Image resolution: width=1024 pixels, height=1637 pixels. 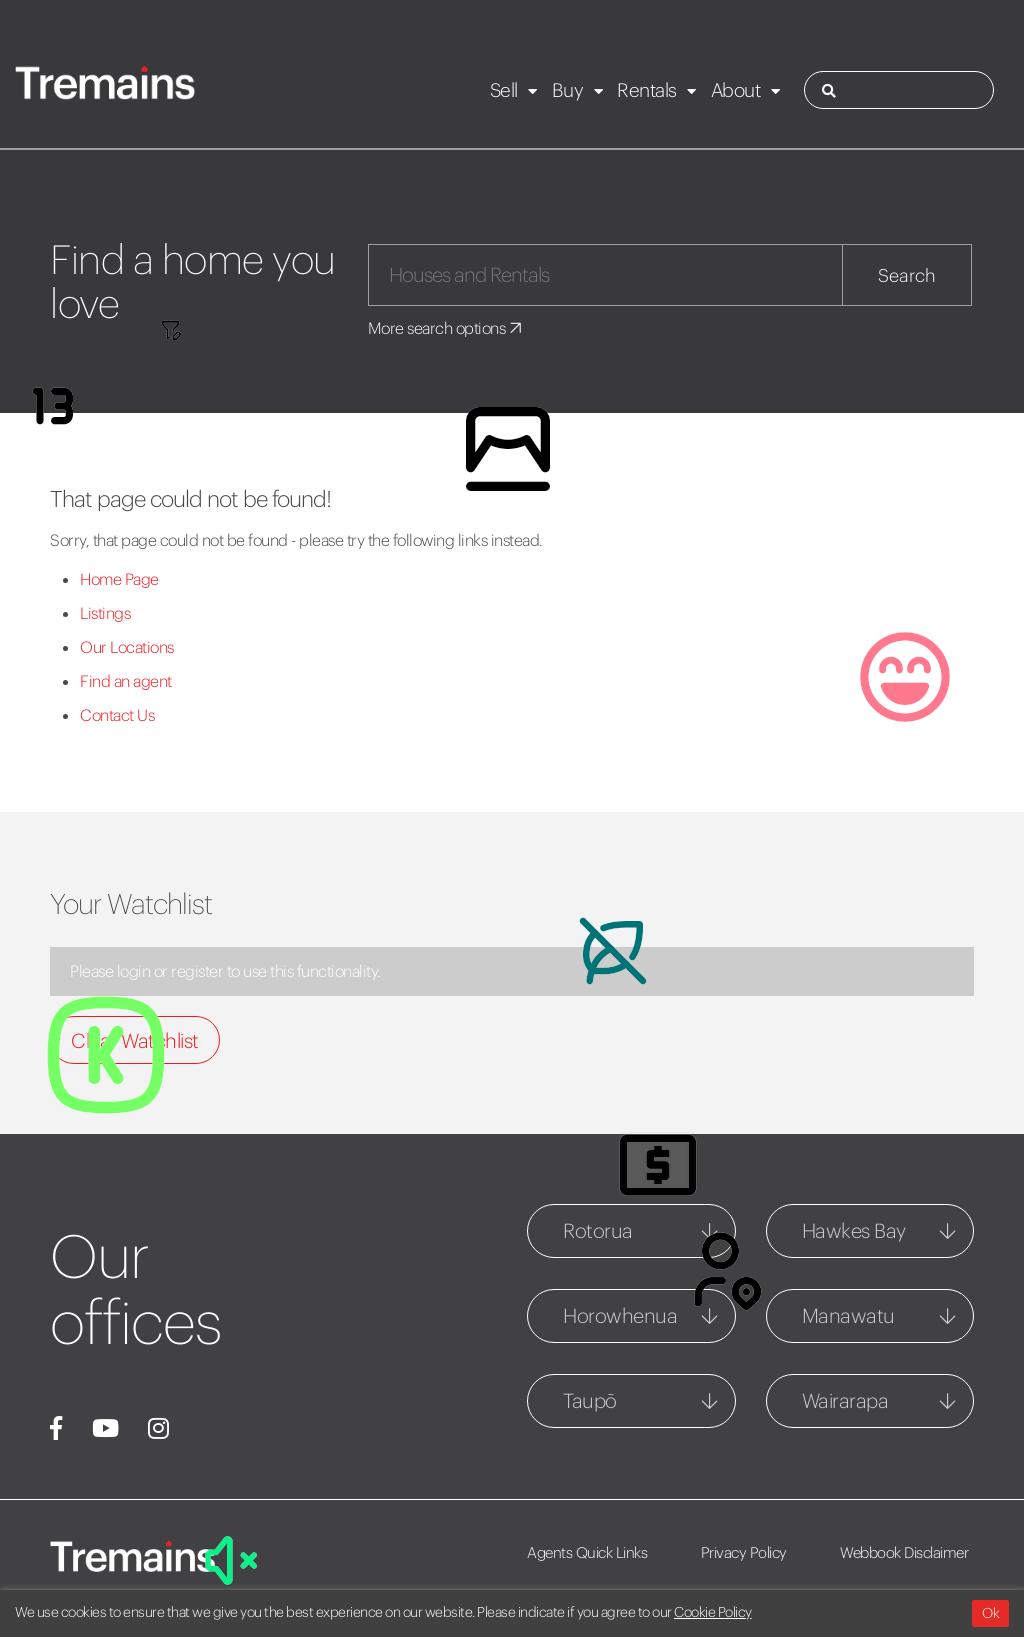 I want to click on react with a laughing emoji, so click(x=905, y=677).